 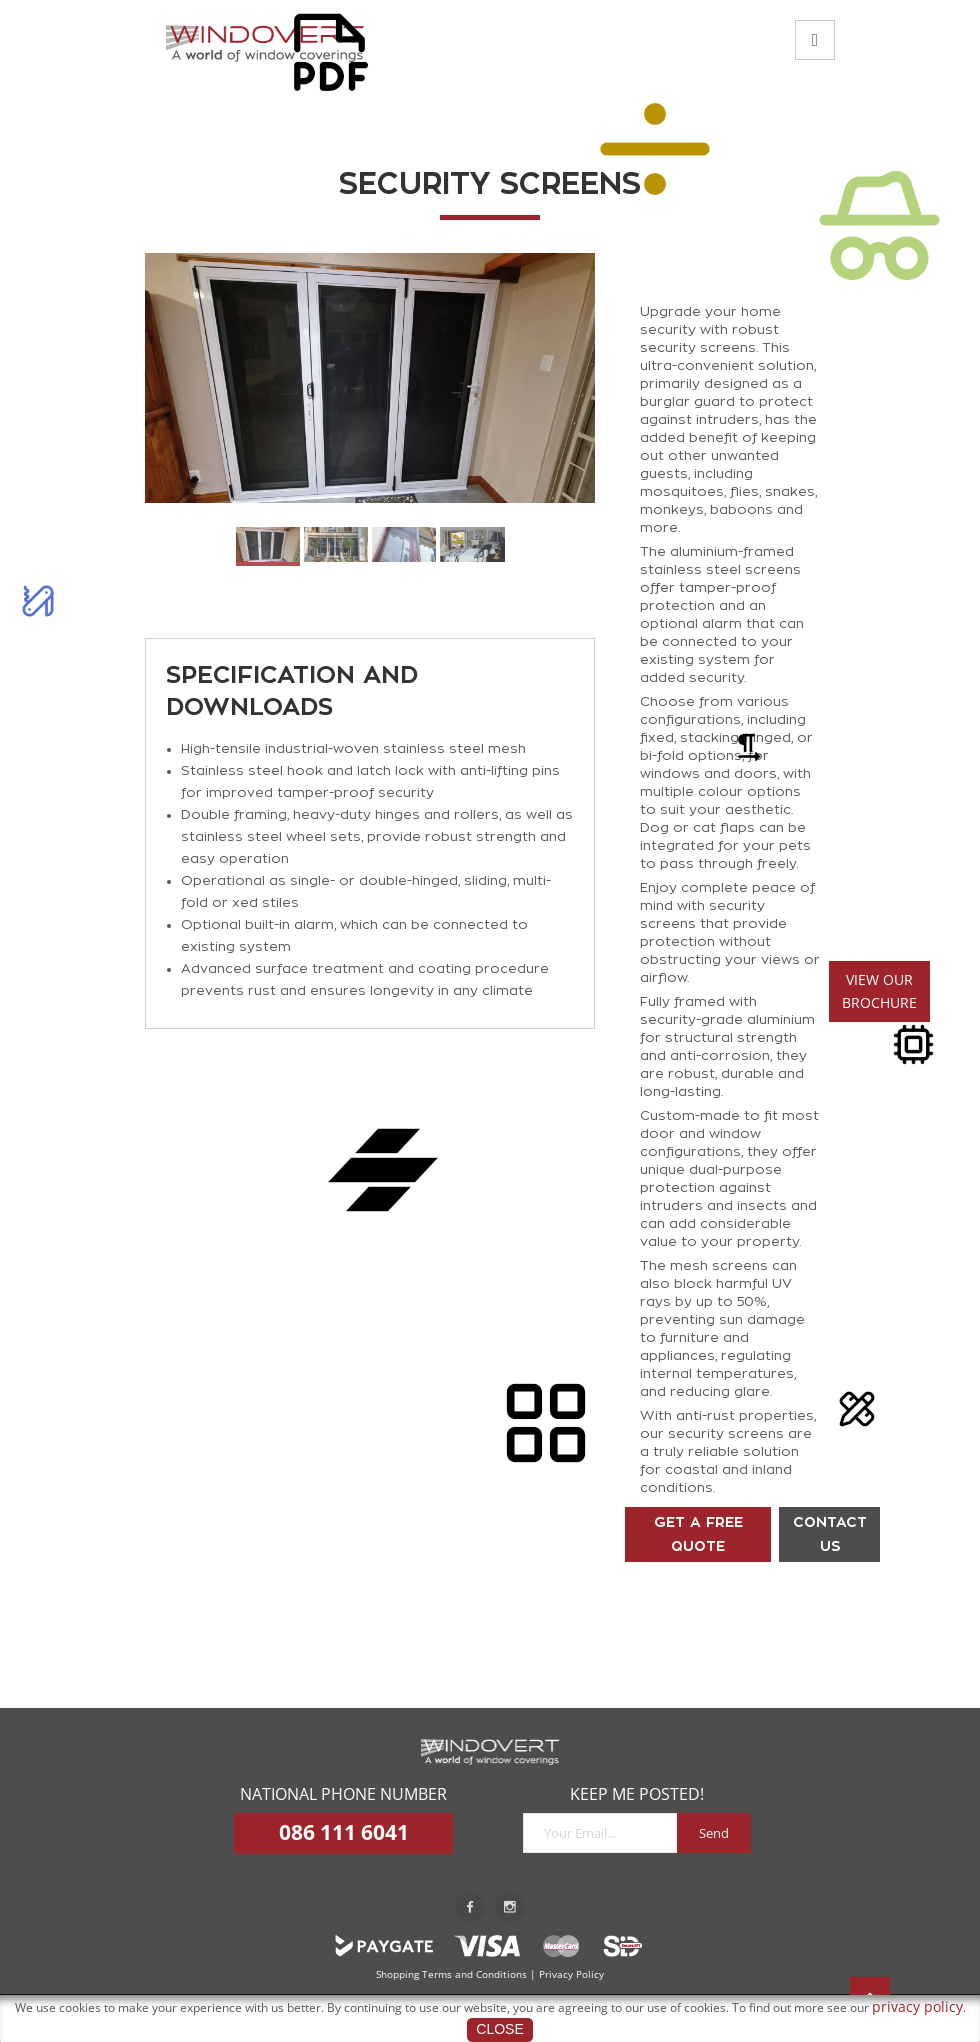 What do you see at coordinates (546, 1423) in the screenshot?
I see `switch to grid view` at bounding box center [546, 1423].